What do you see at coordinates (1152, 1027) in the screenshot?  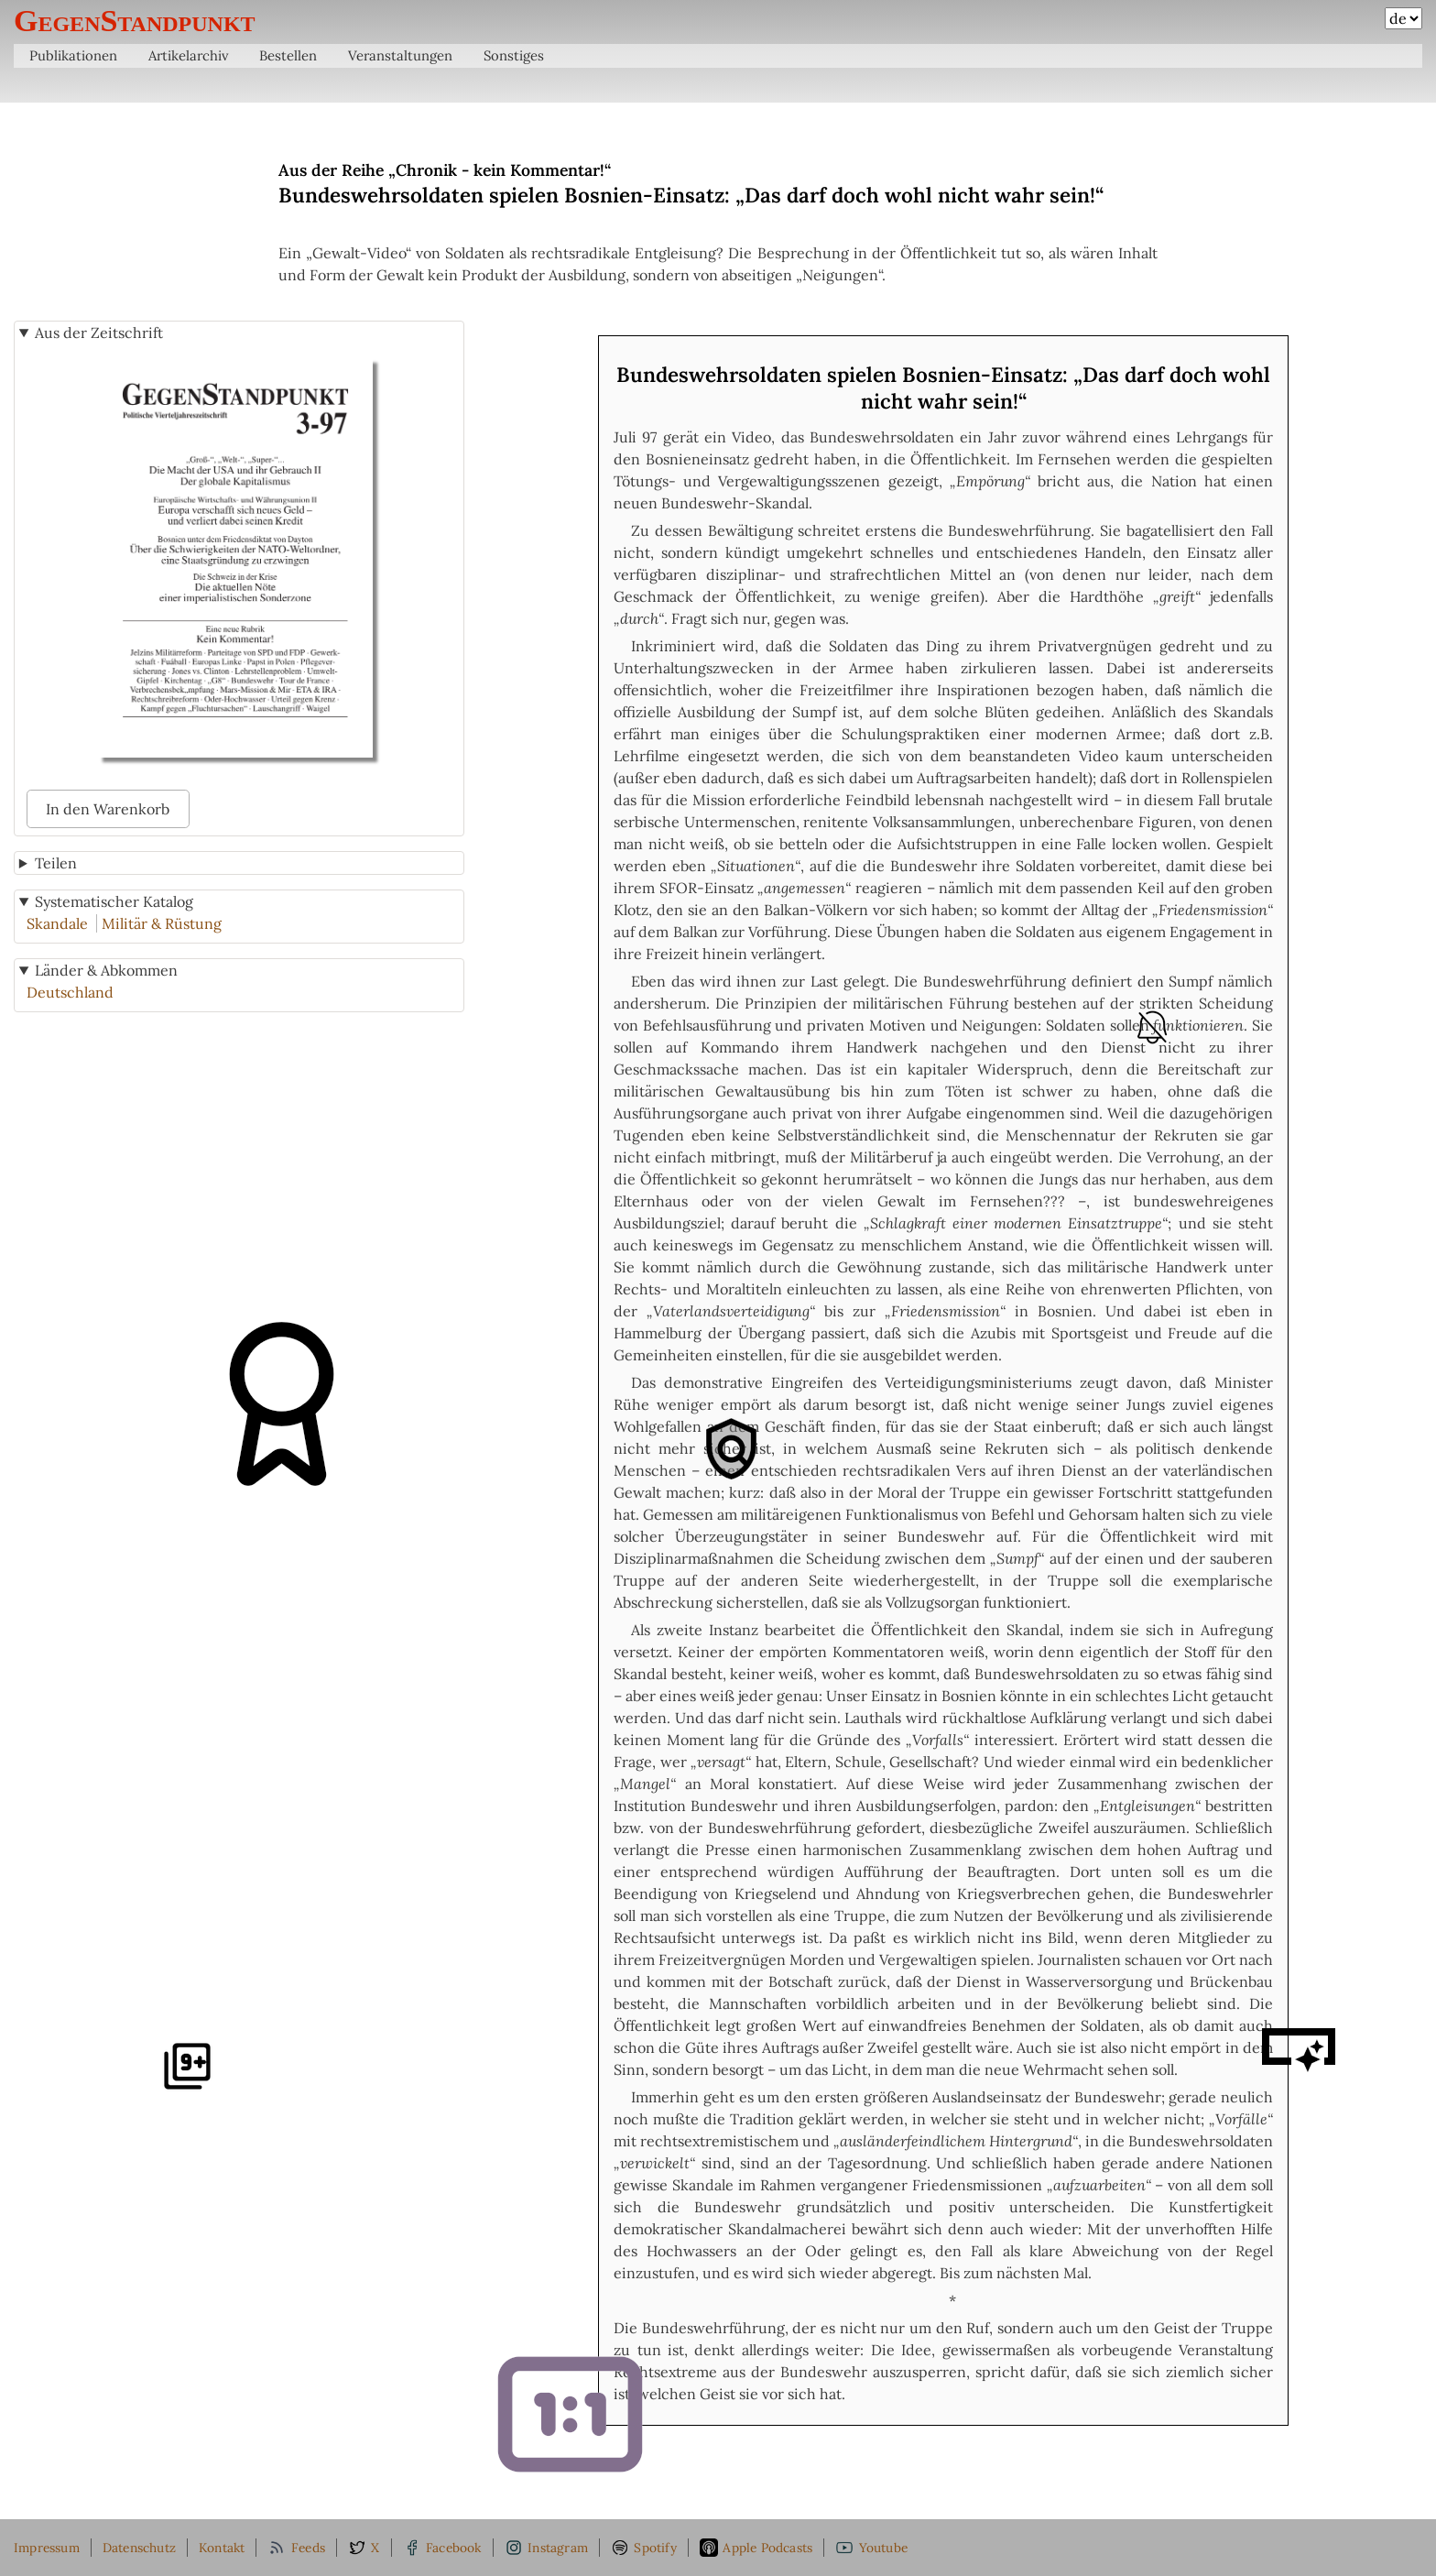 I see `mute notifications` at bounding box center [1152, 1027].